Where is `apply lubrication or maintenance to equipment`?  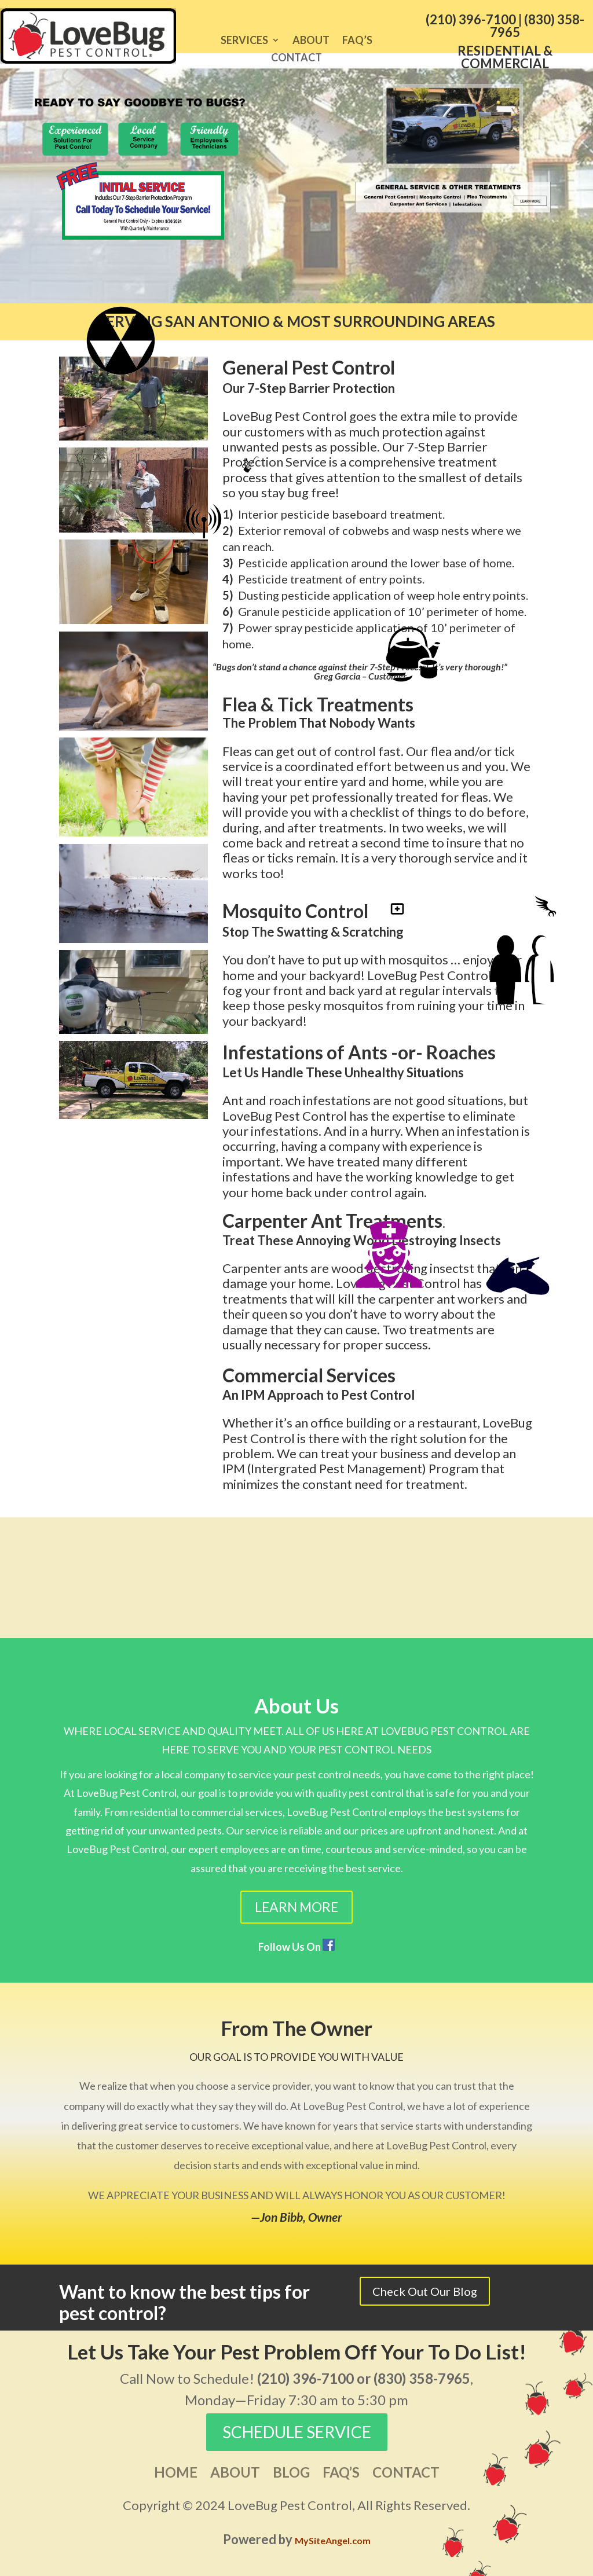 apply lubrication or maintenance to equipment is located at coordinates (250, 464).